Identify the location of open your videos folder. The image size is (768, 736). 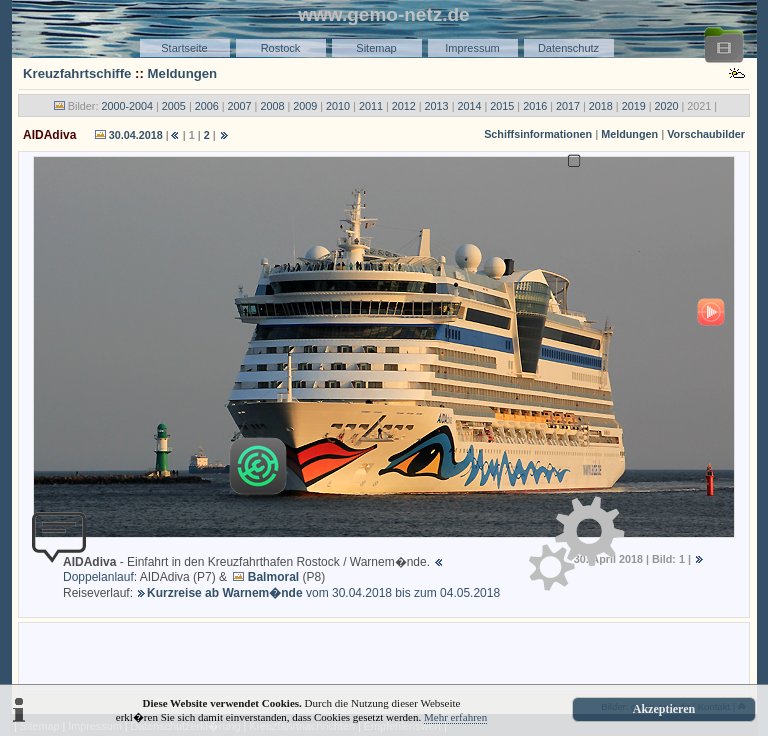
(724, 45).